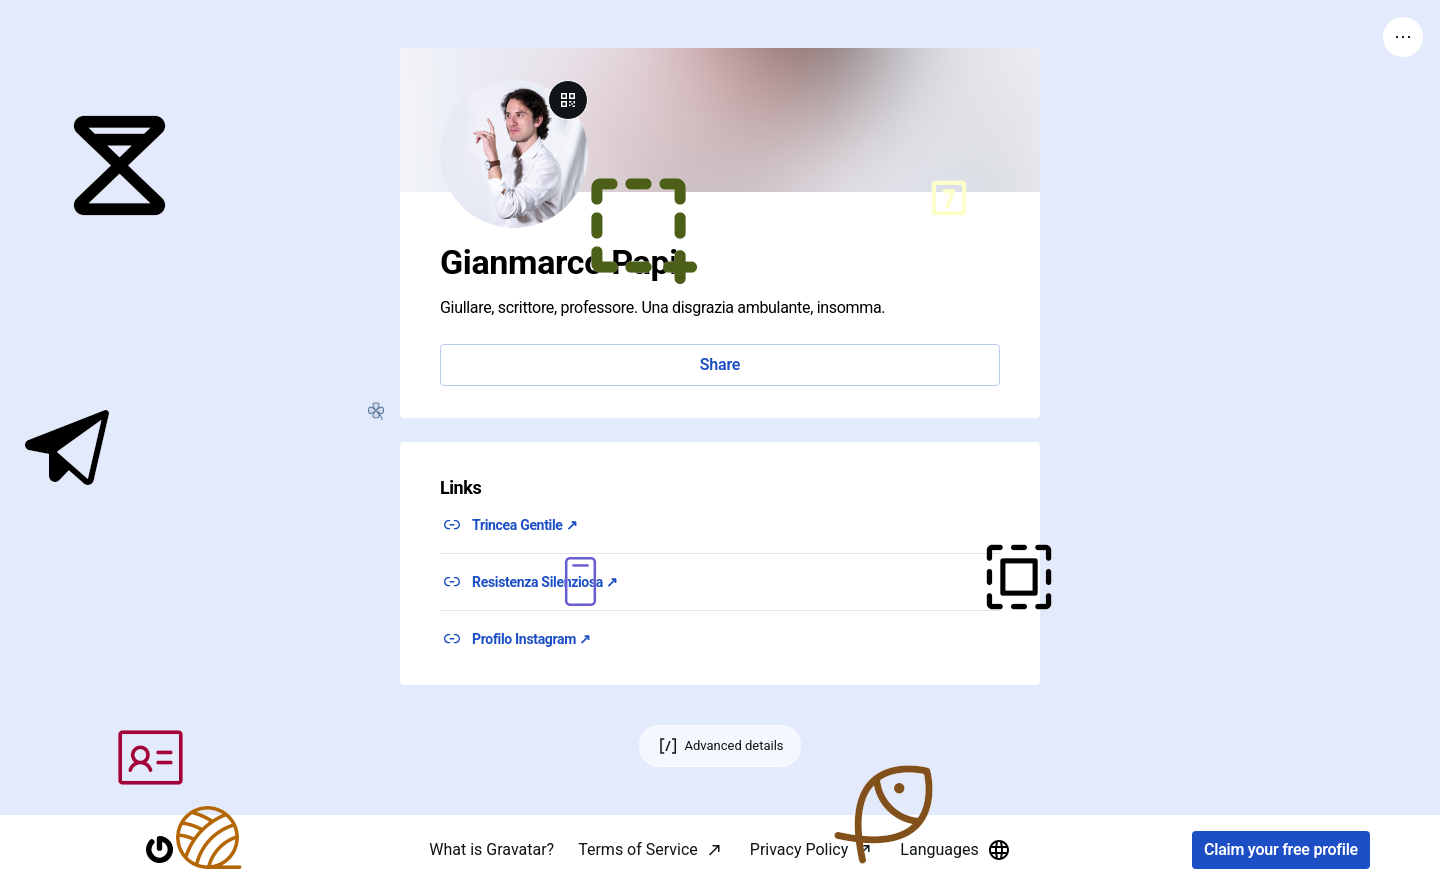 The width and height of the screenshot is (1440, 885). Describe the element at coordinates (949, 198) in the screenshot. I see `select or input the number seven` at that location.